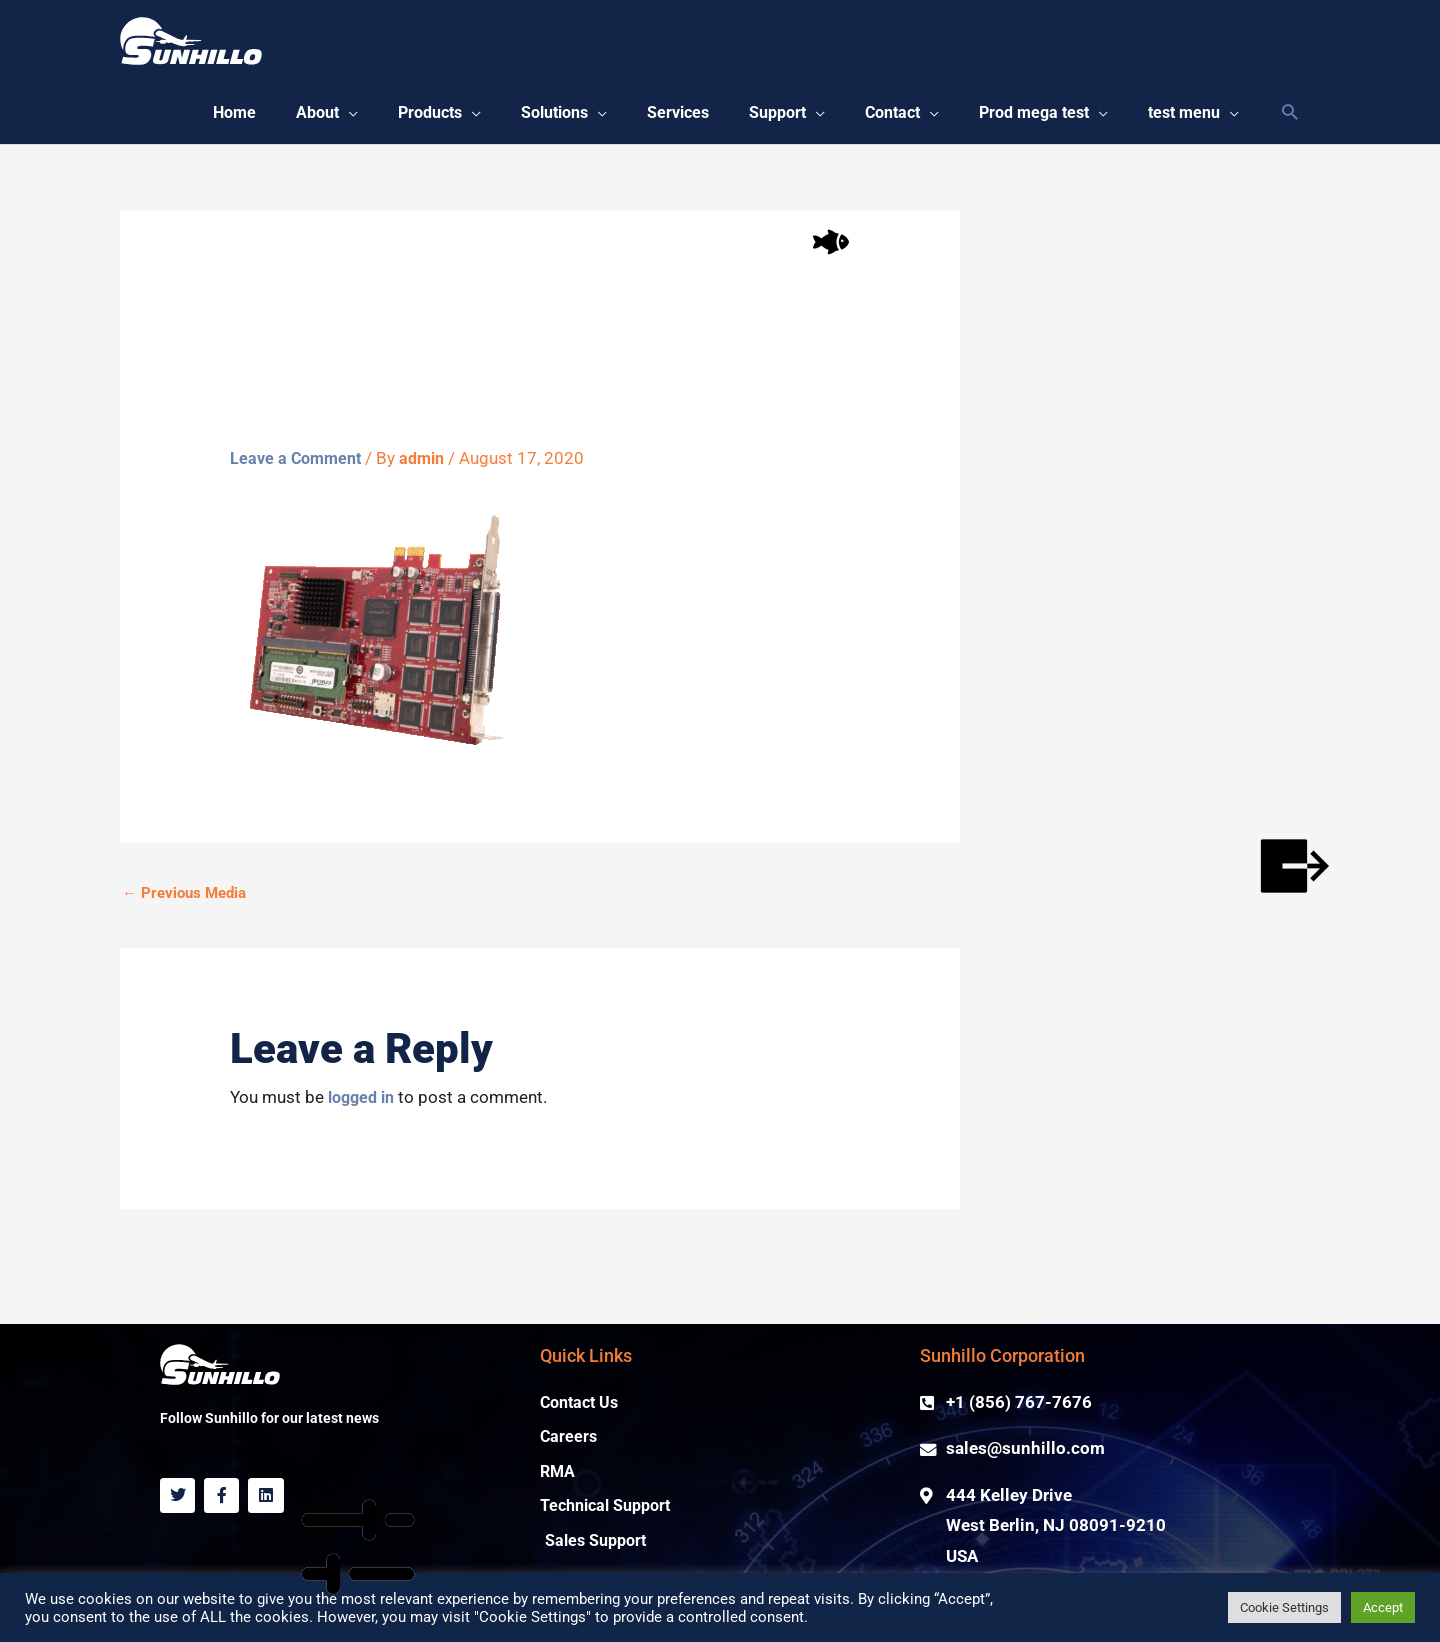 Image resolution: width=1440 pixels, height=1642 pixels. Describe the element at coordinates (1295, 866) in the screenshot. I see `log out of your account` at that location.